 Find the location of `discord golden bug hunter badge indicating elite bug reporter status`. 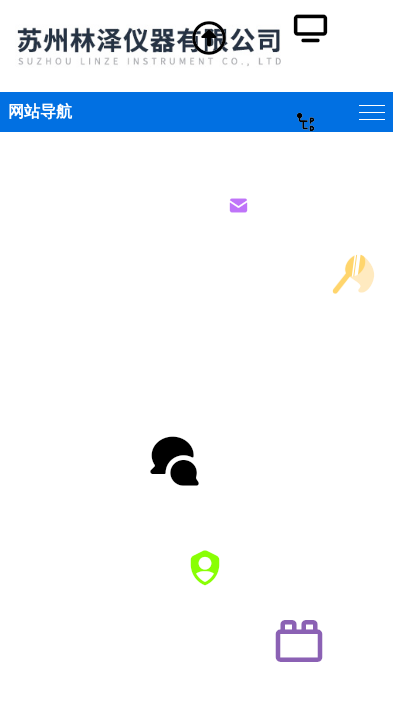

discord golden bug hunter badge indicating elite bug reporter status is located at coordinates (353, 274).